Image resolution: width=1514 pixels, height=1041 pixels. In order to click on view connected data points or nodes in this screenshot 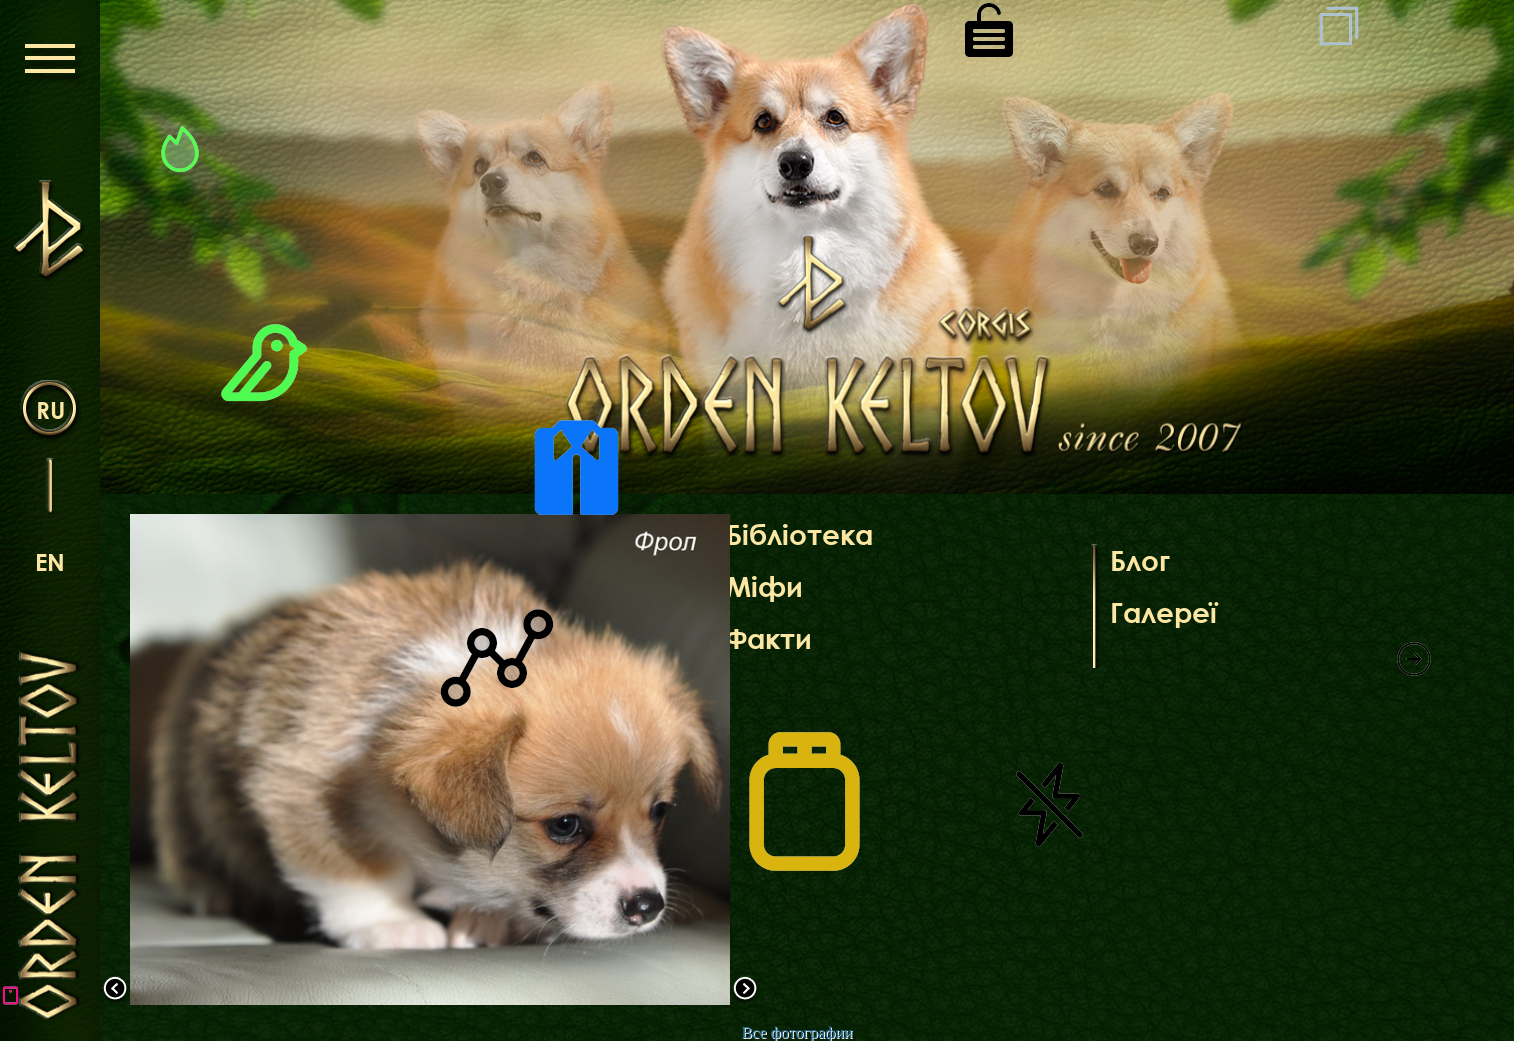, I will do `click(497, 658)`.